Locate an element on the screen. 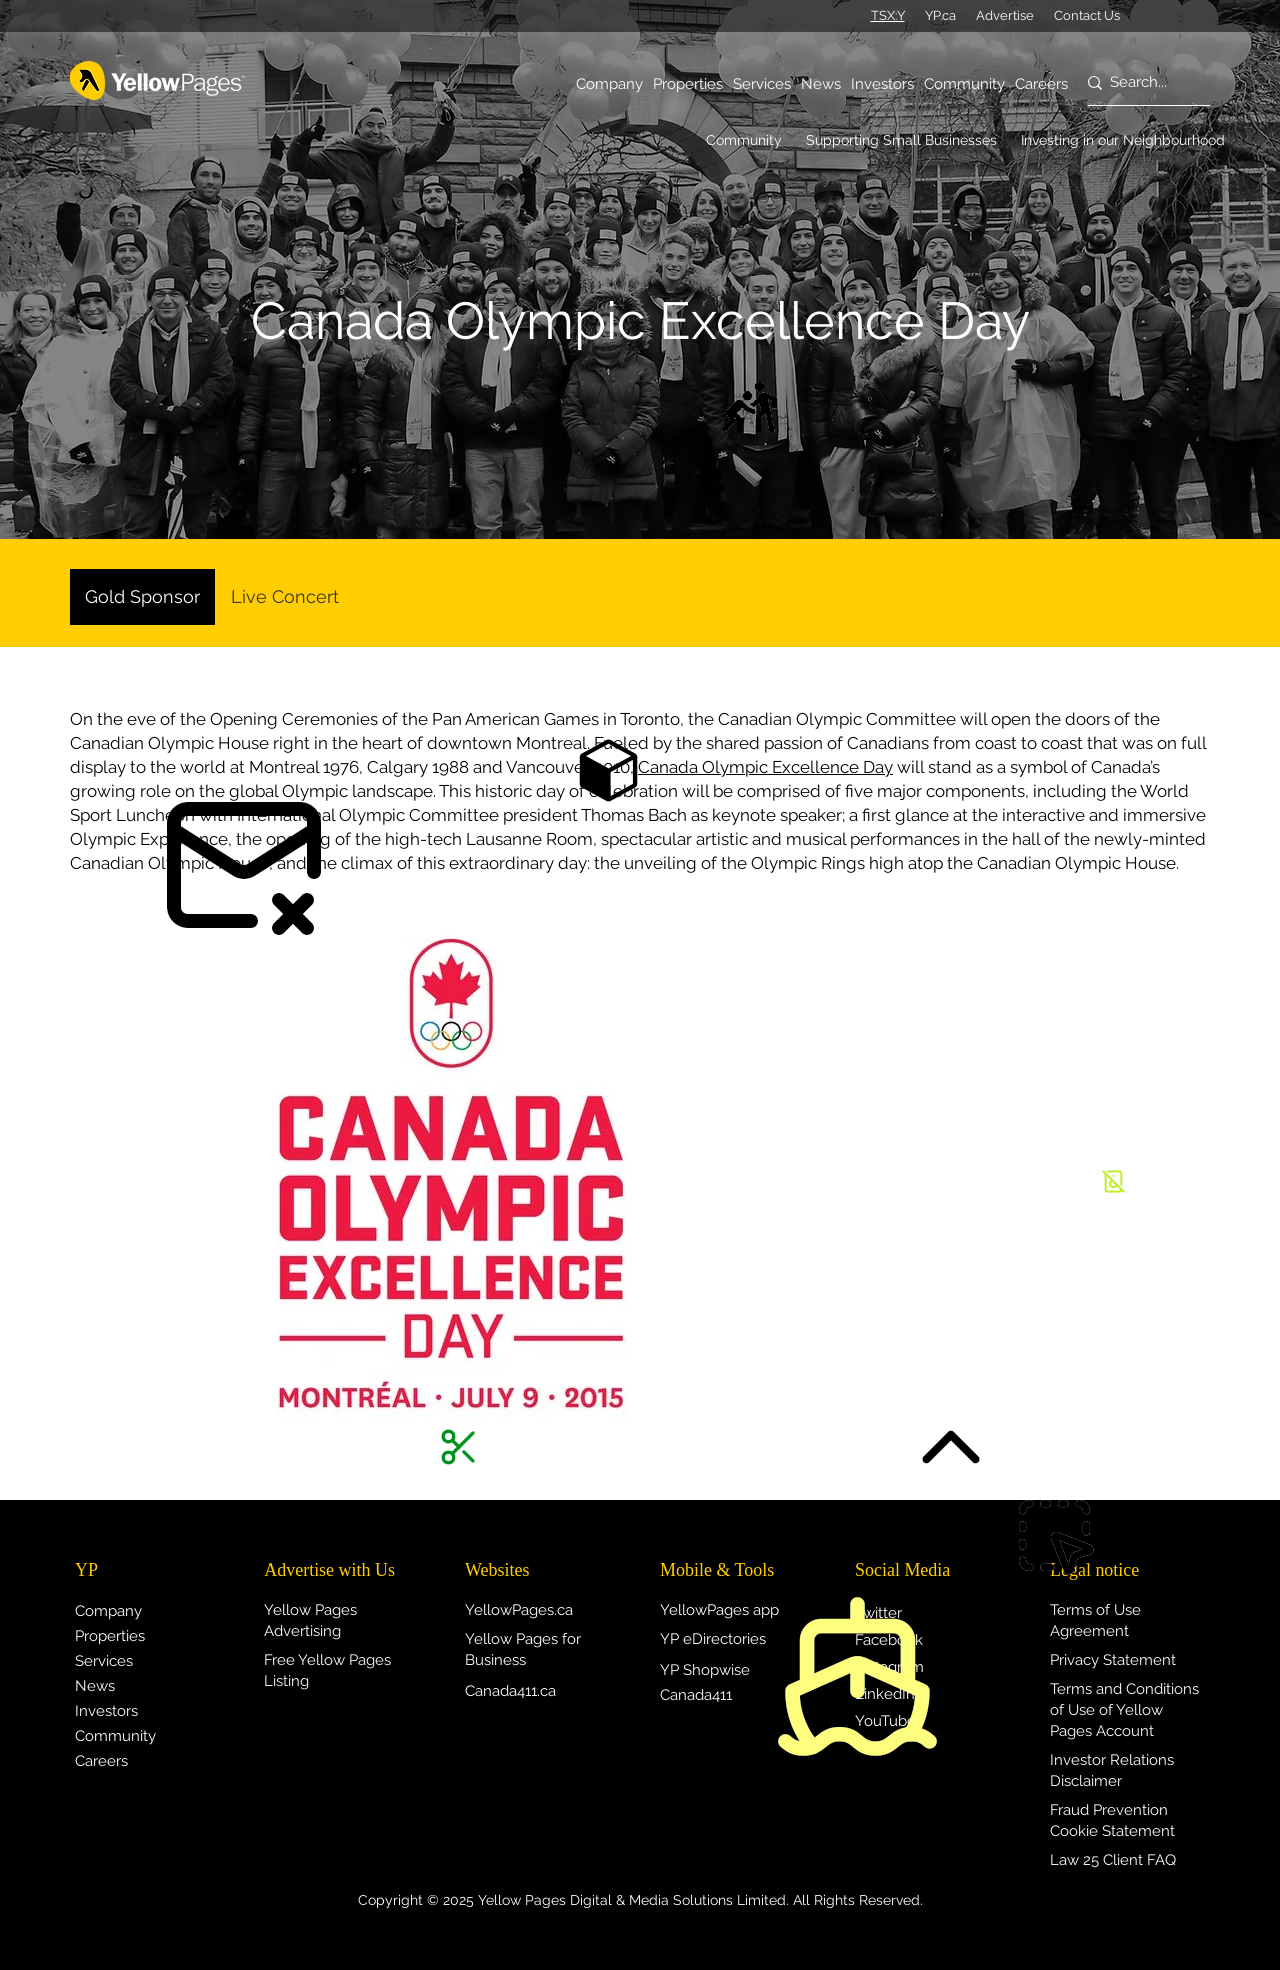  access kabaddi sports content or scores is located at coordinates (749, 409).